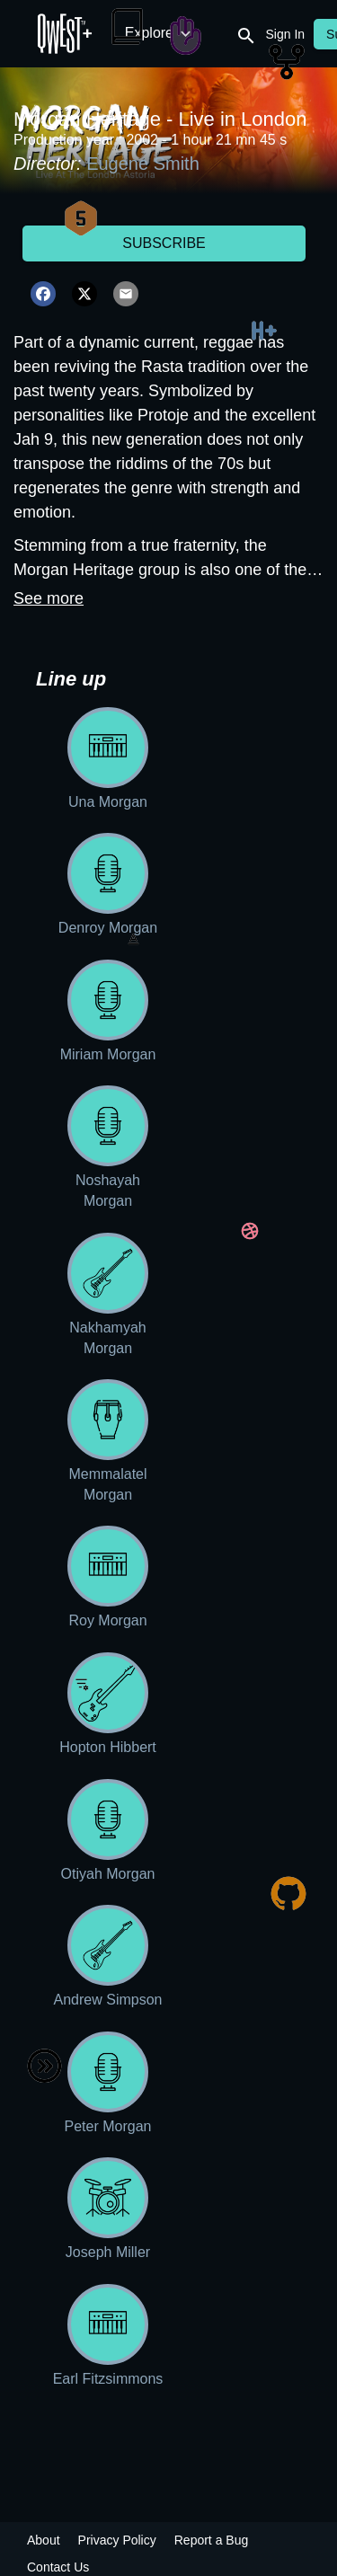  What do you see at coordinates (263, 331) in the screenshot?
I see `indicates H+ (HSPA+) mobile network connection` at bounding box center [263, 331].